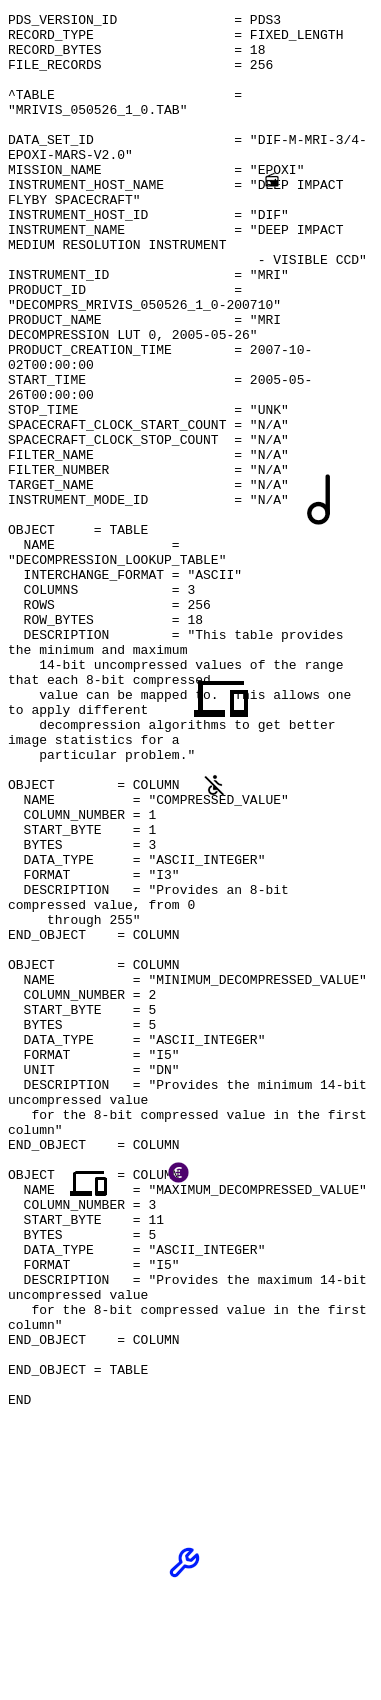  I want to click on connect phone to computer or tablet, so click(221, 699).